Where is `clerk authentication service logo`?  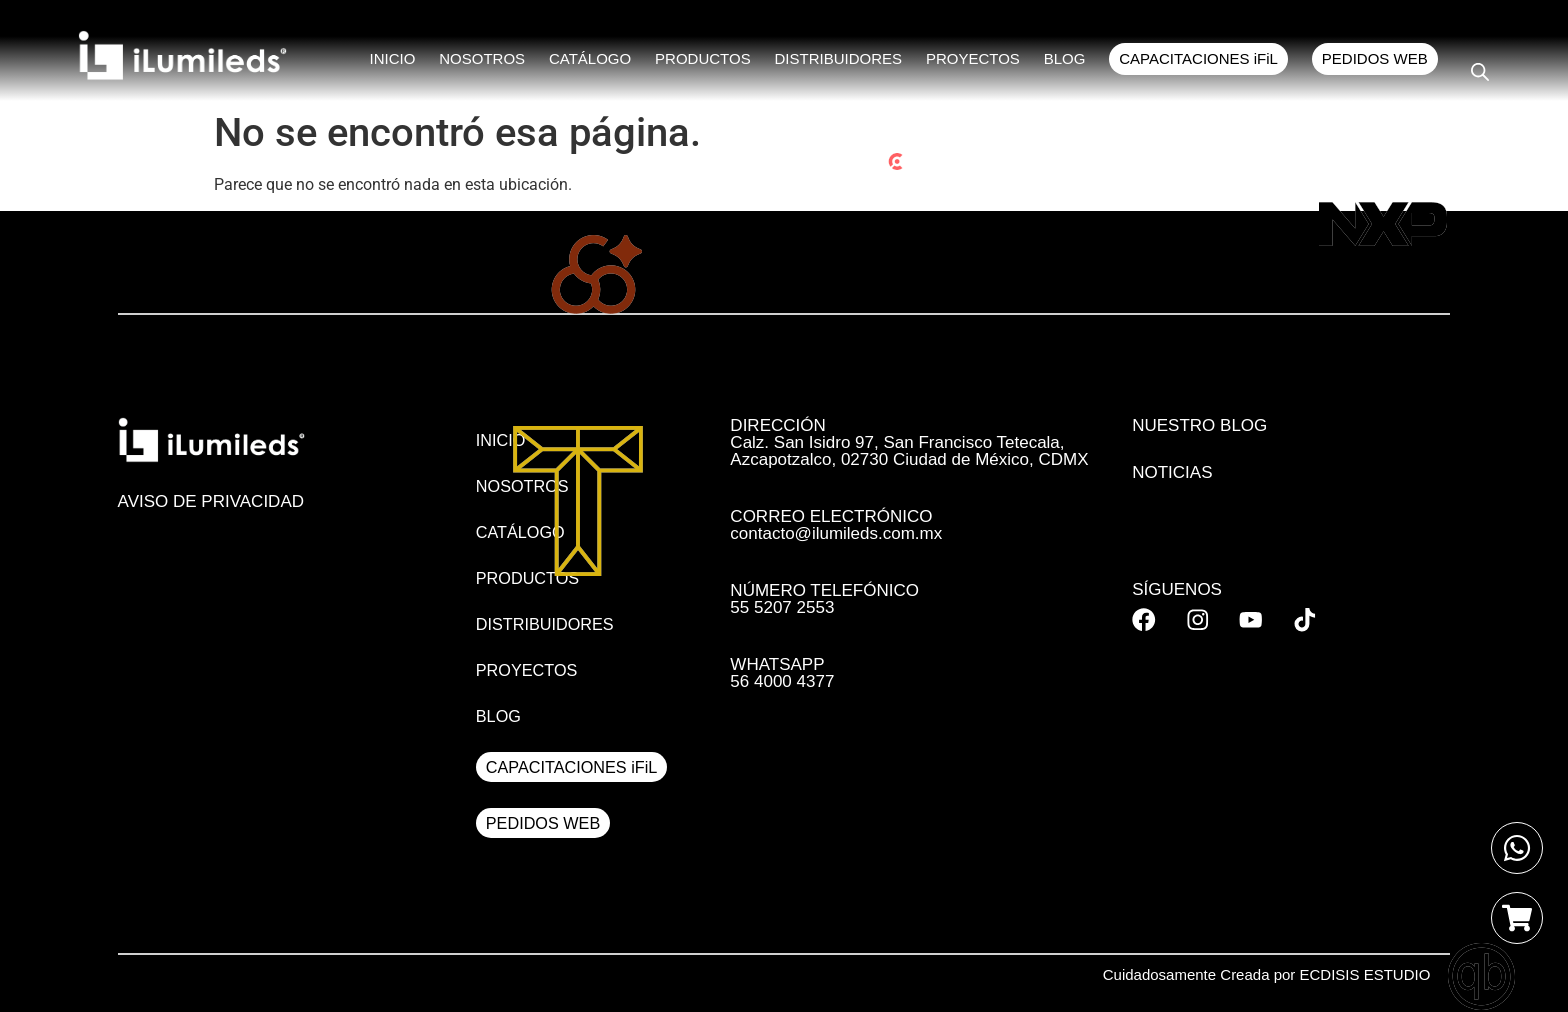
clerk authentication service logo is located at coordinates (895, 161).